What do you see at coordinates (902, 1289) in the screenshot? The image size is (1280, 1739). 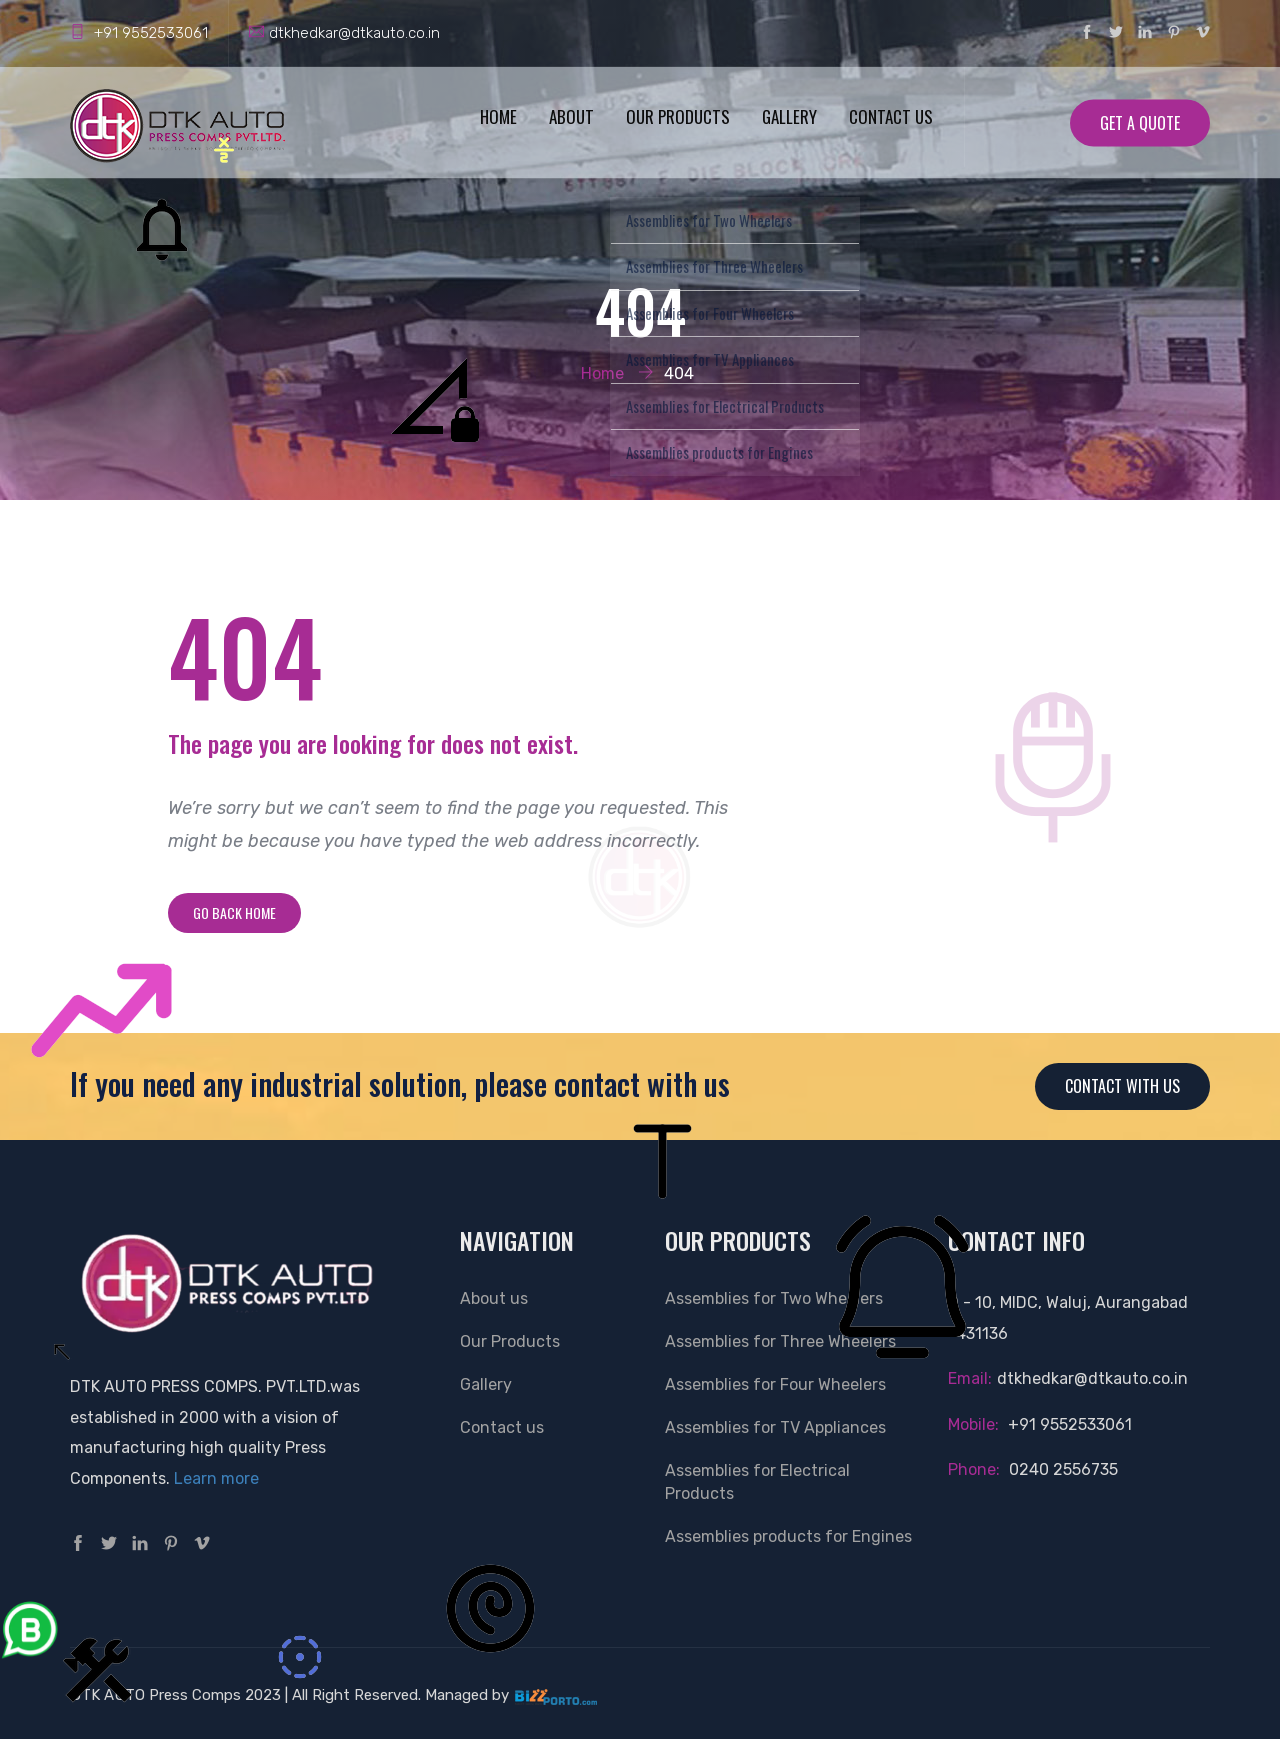 I see `indicates new notifications or alerts` at bounding box center [902, 1289].